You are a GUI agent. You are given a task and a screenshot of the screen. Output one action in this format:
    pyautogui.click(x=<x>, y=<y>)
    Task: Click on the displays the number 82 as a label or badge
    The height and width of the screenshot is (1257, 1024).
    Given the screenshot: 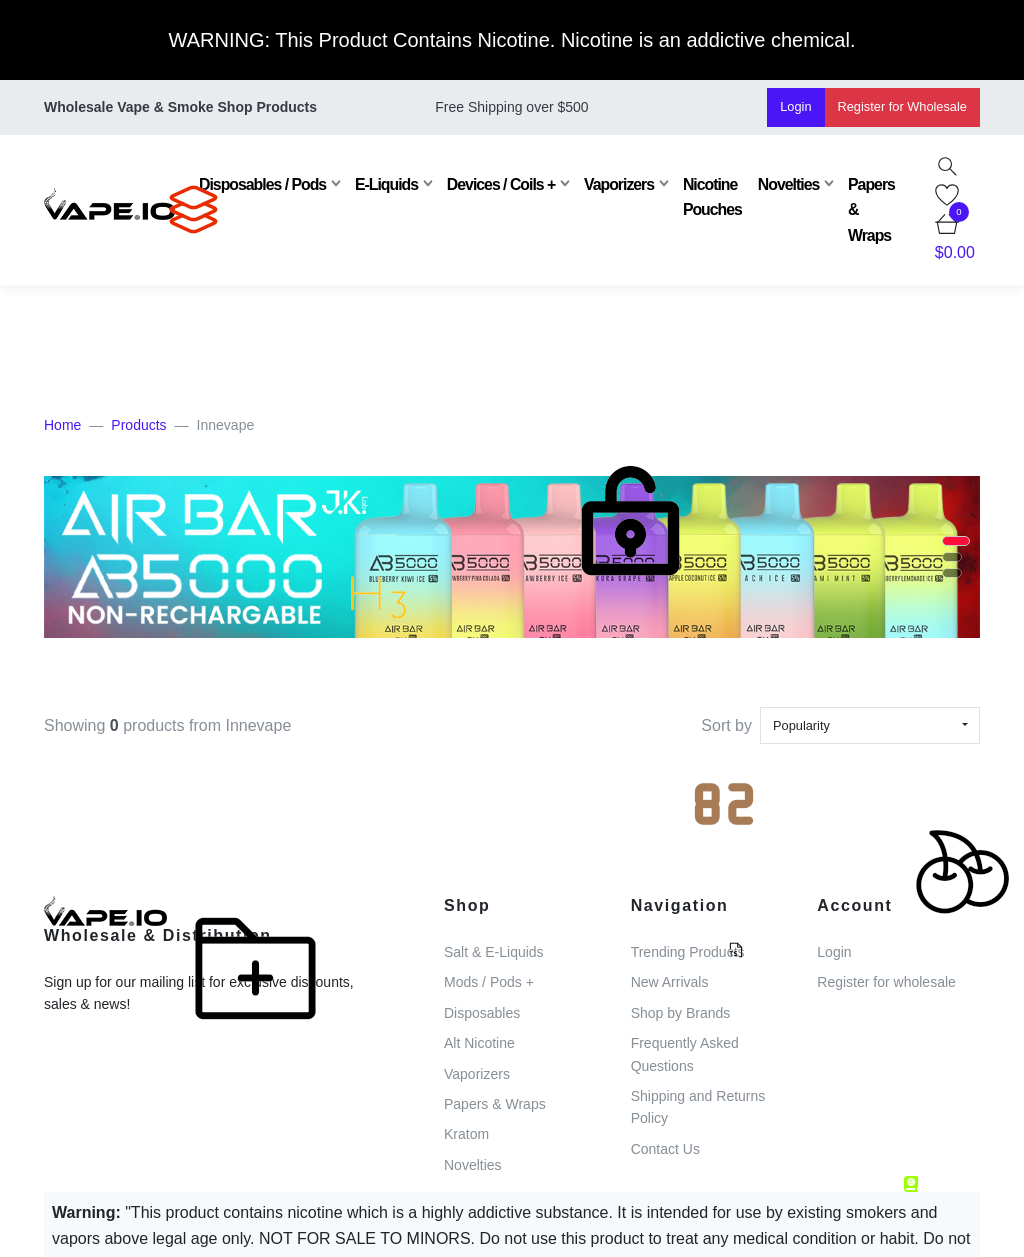 What is the action you would take?
    pyautogui.click(x=724, y=804)
    